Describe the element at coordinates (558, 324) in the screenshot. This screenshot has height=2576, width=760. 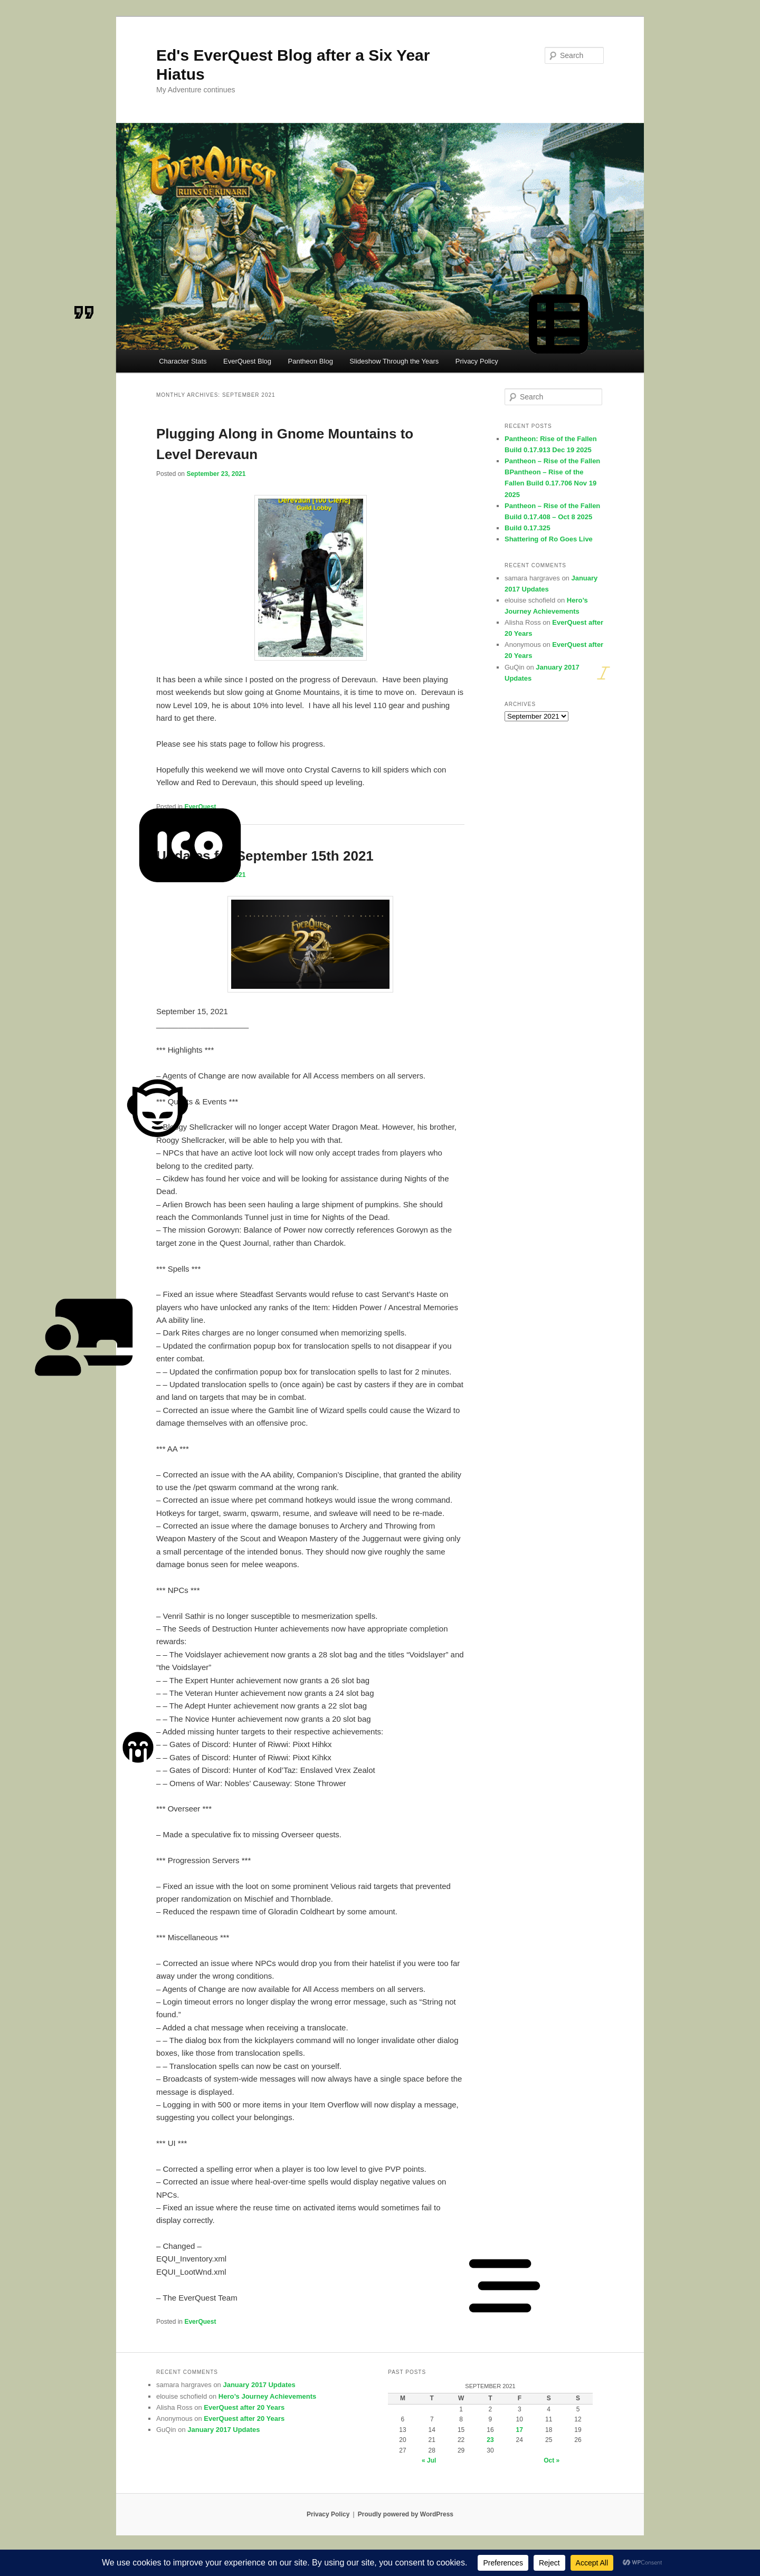
I see `view data in list format` at that location.